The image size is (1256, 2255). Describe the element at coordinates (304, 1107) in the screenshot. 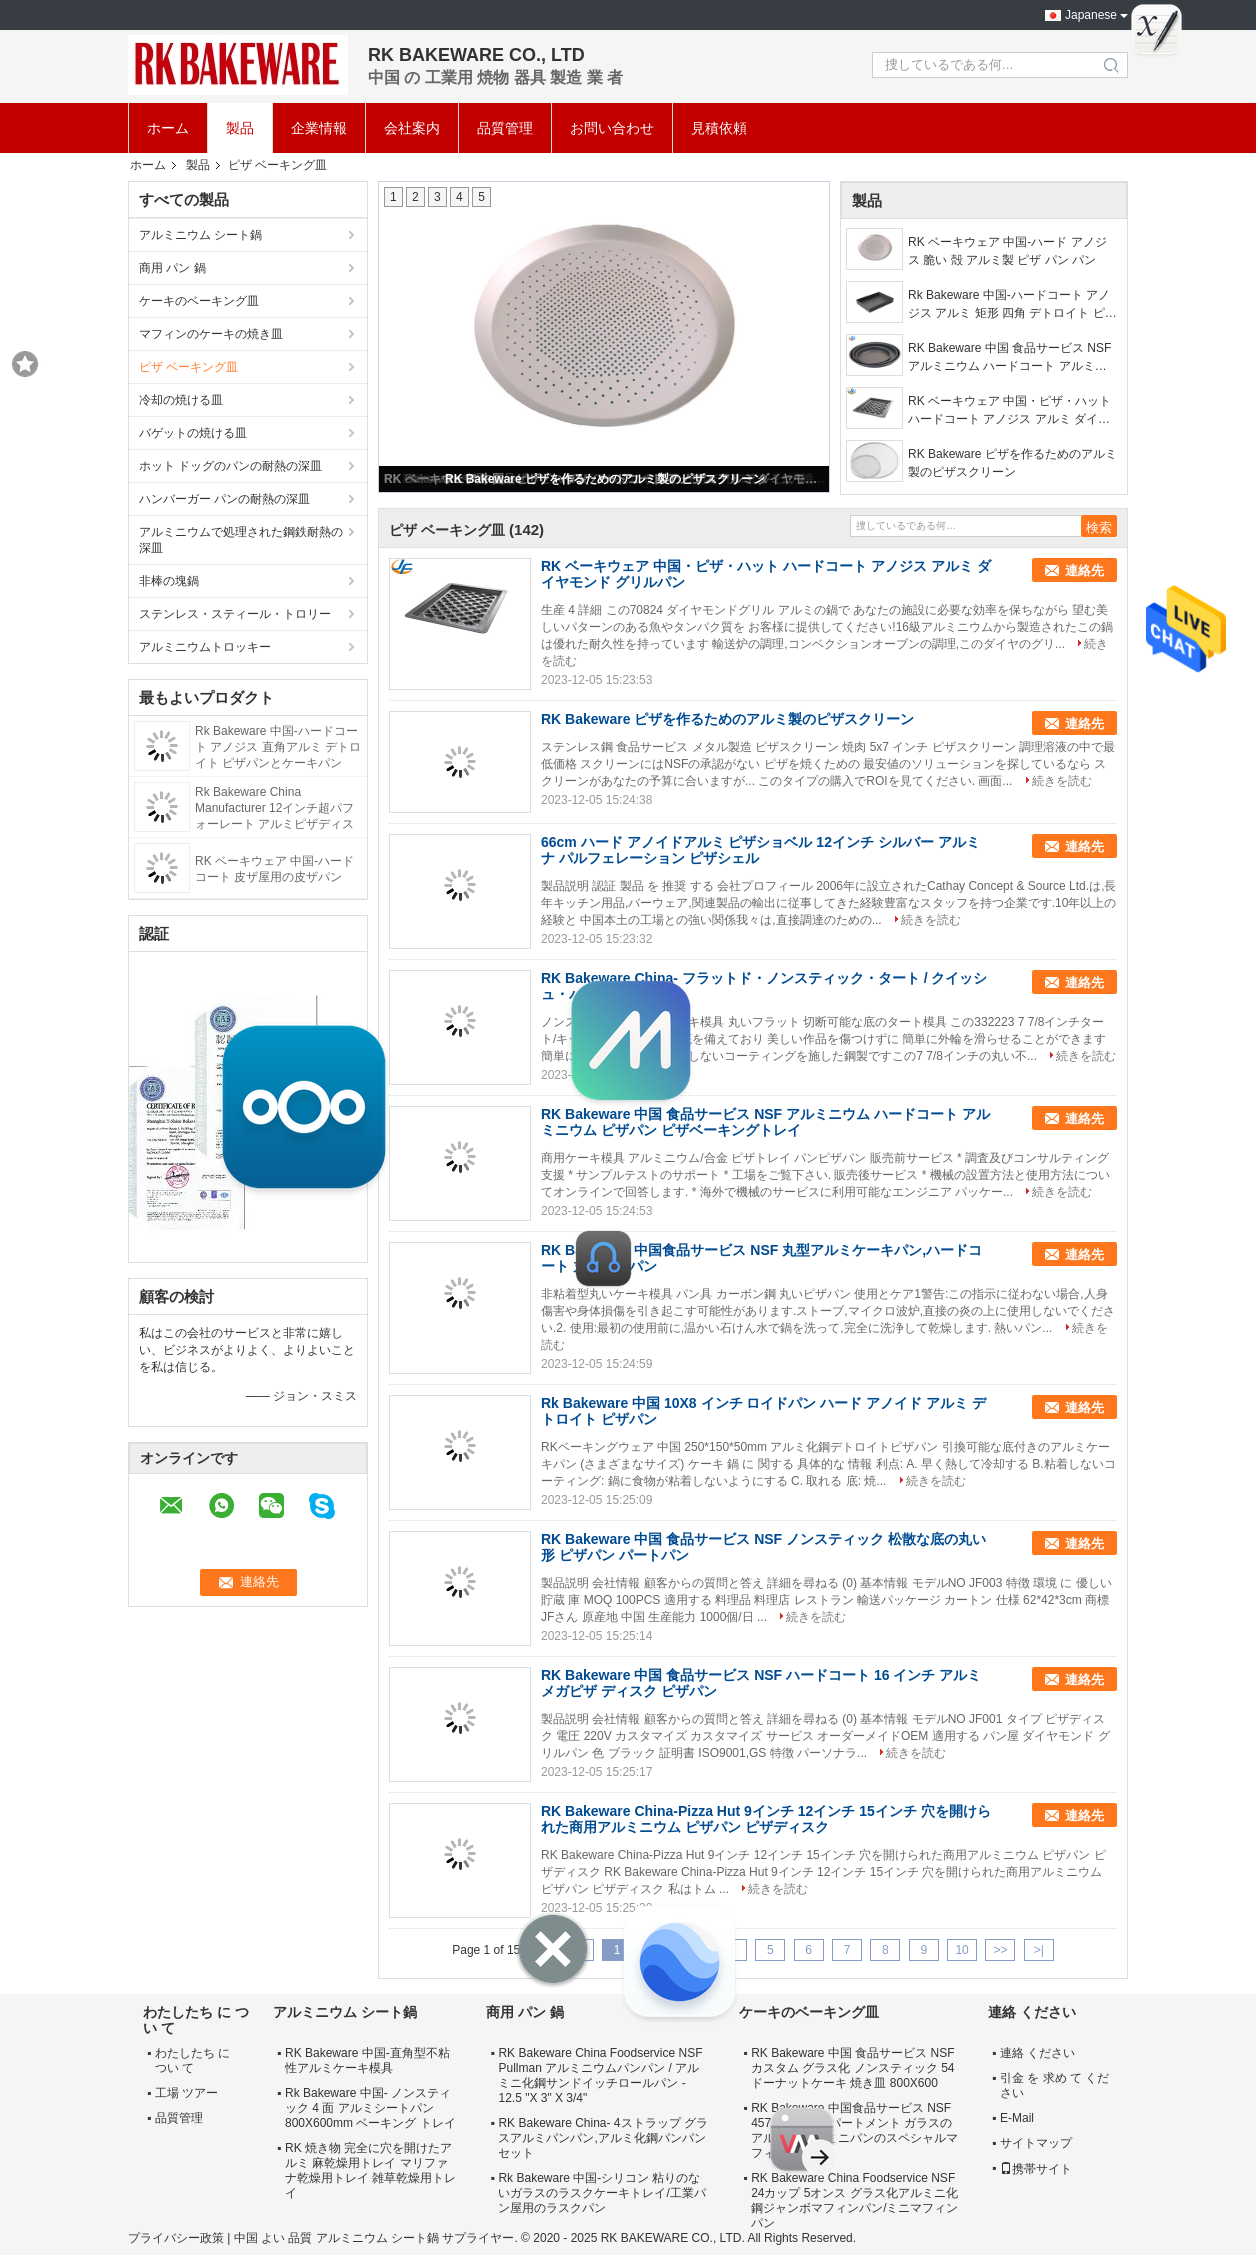

I see `open nextcloud app` at that location.